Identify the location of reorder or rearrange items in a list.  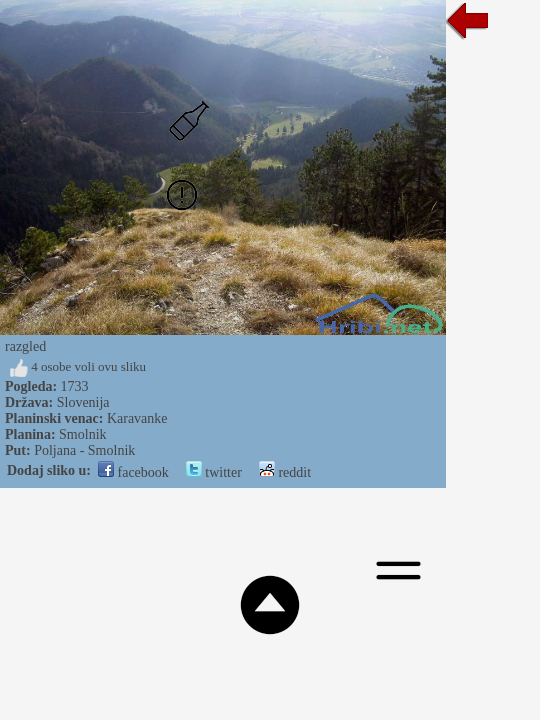
(398, 570).